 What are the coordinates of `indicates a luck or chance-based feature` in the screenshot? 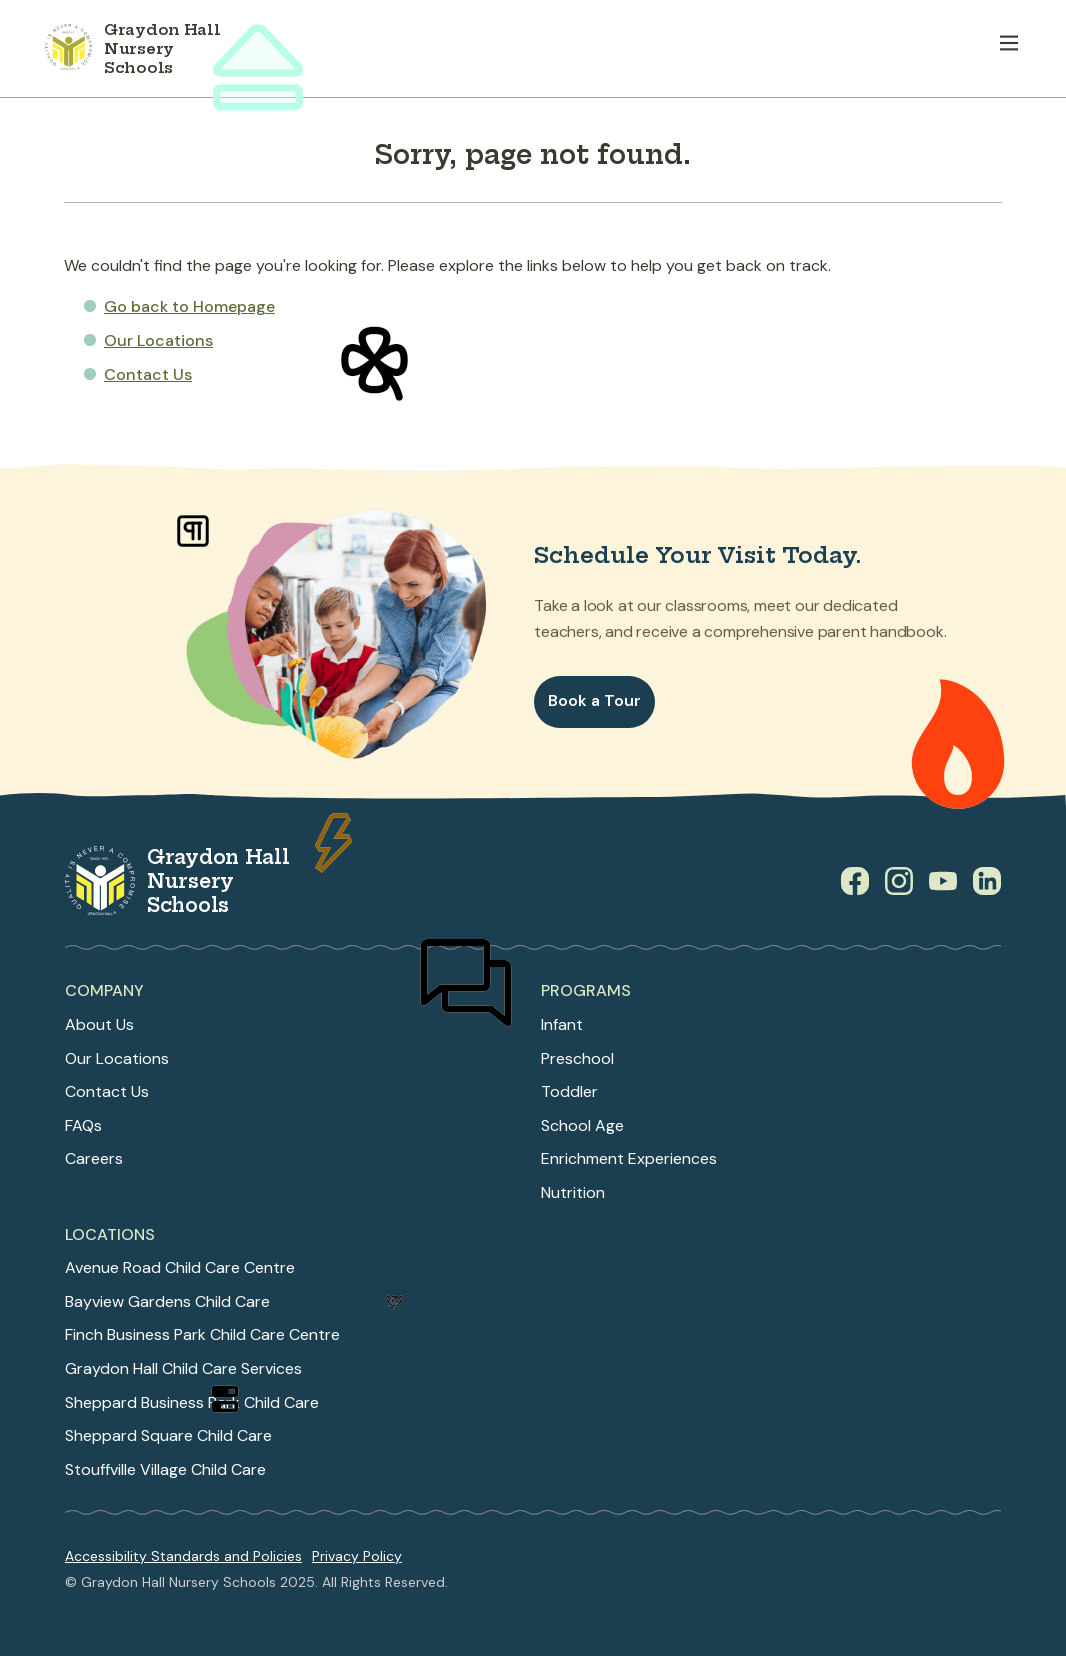 It's located at (374, 362).